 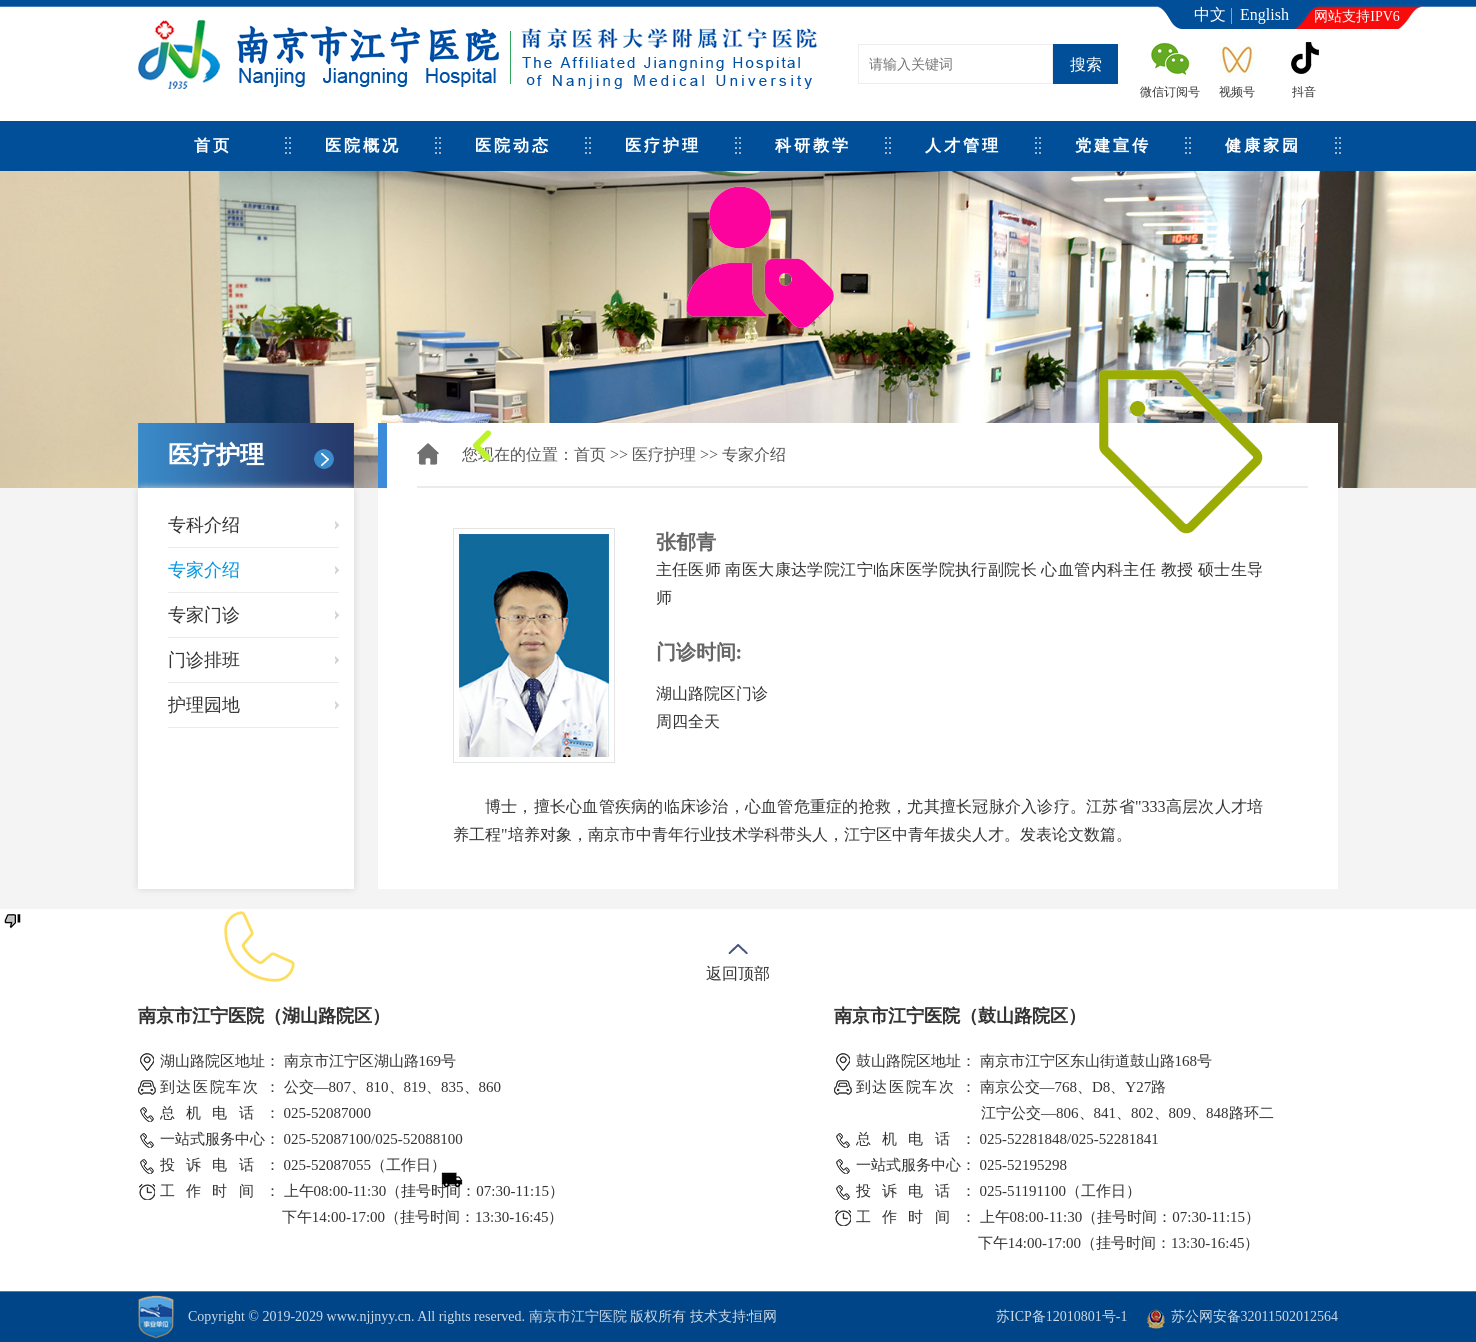 What do you see at coordinates (1171, 442) in the screenshot?
I see `add or manage tags` at bounding box center [1171, 442].